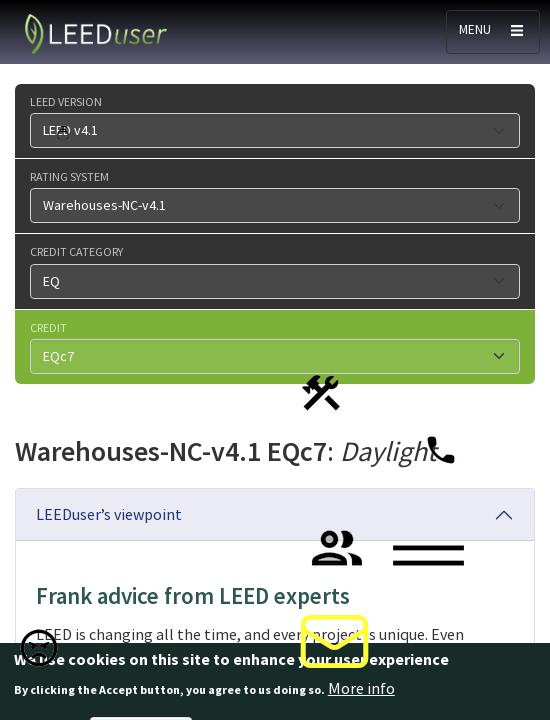 Image resolution: width=550 pixels, height=720 pixels. I want to click on access your email inbox, so click(334, 641).